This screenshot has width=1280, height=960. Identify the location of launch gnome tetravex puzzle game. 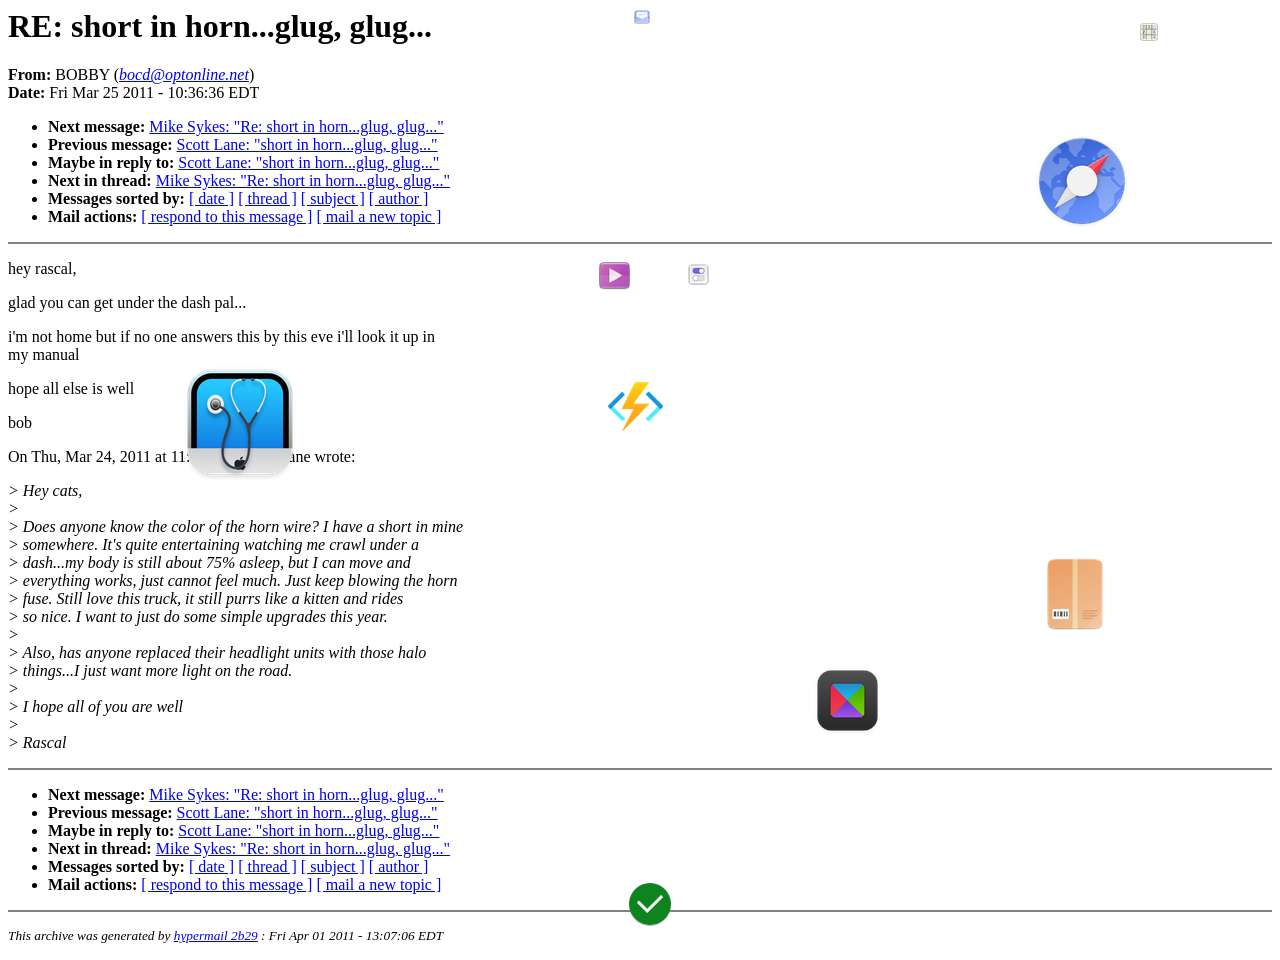
(847, 700).